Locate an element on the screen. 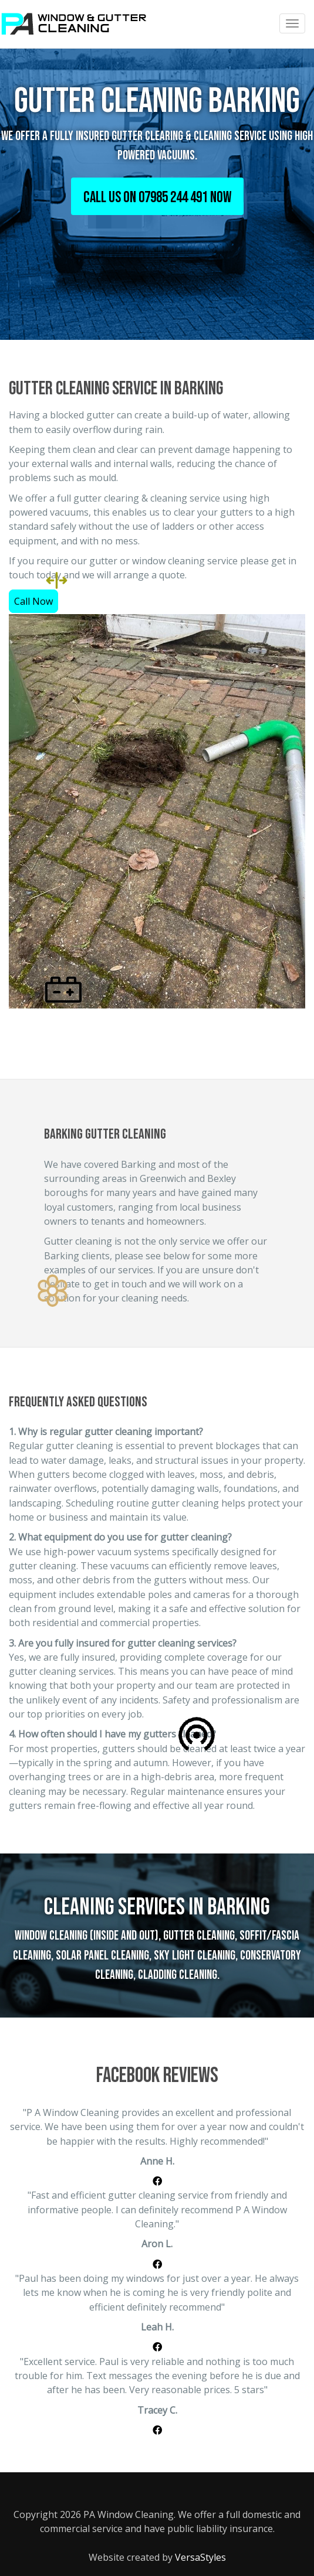 The image size is (314, 2576). access garden or plant care features is located at coordinates (52, 1290).